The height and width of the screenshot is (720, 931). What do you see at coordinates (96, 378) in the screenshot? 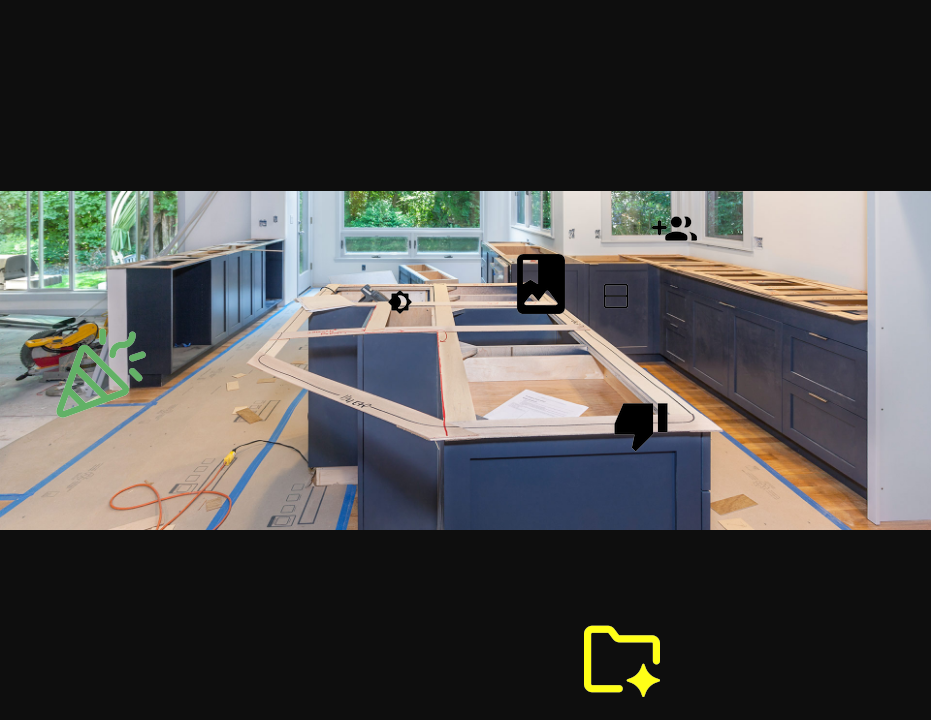
I see `indicates a celebration or achievement` at bounding box center [96, 378].